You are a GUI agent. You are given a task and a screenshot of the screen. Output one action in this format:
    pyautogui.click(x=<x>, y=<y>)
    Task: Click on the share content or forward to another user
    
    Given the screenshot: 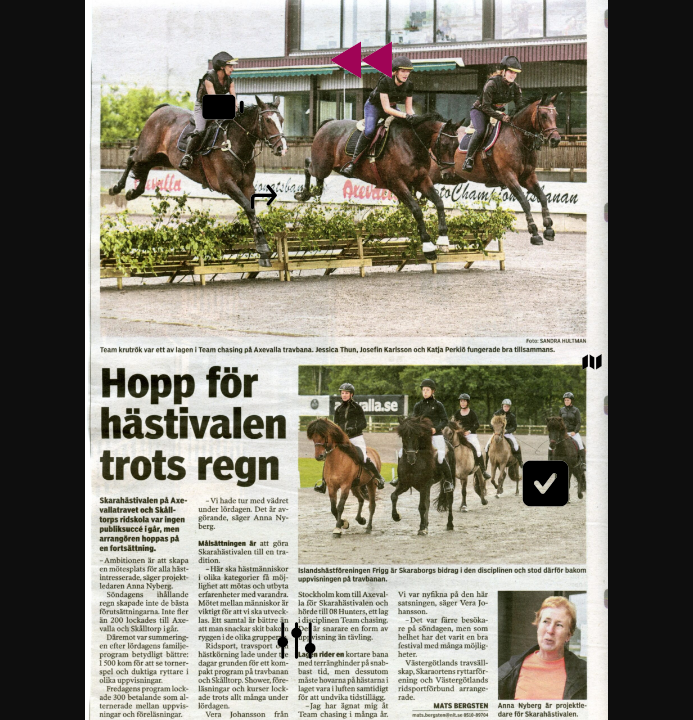 What is the action you would take?
    pyautogui.click(x=263, y=197)
    